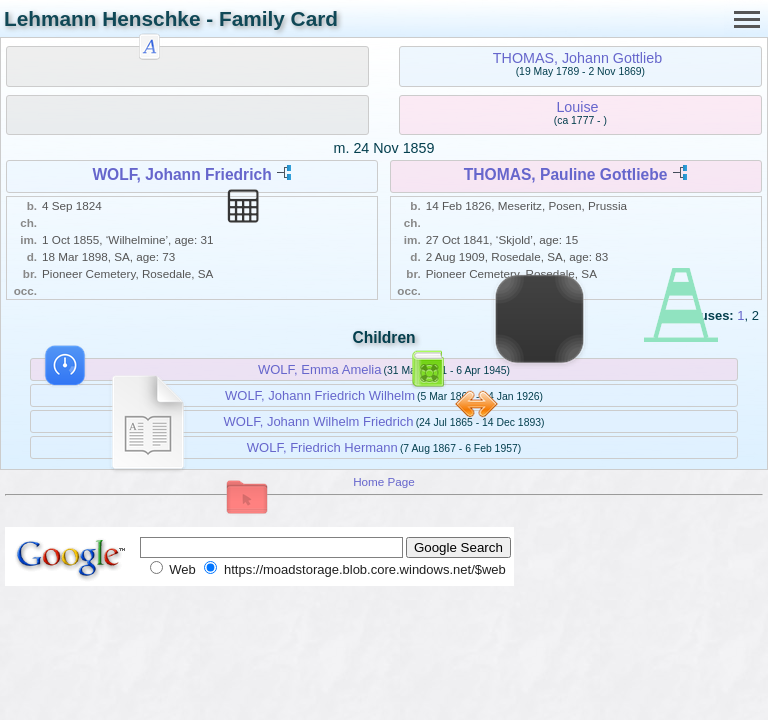  Describe the element at coordinates (148, 424) in the screenshot. I see `a mobipocket ebook file` at that location.